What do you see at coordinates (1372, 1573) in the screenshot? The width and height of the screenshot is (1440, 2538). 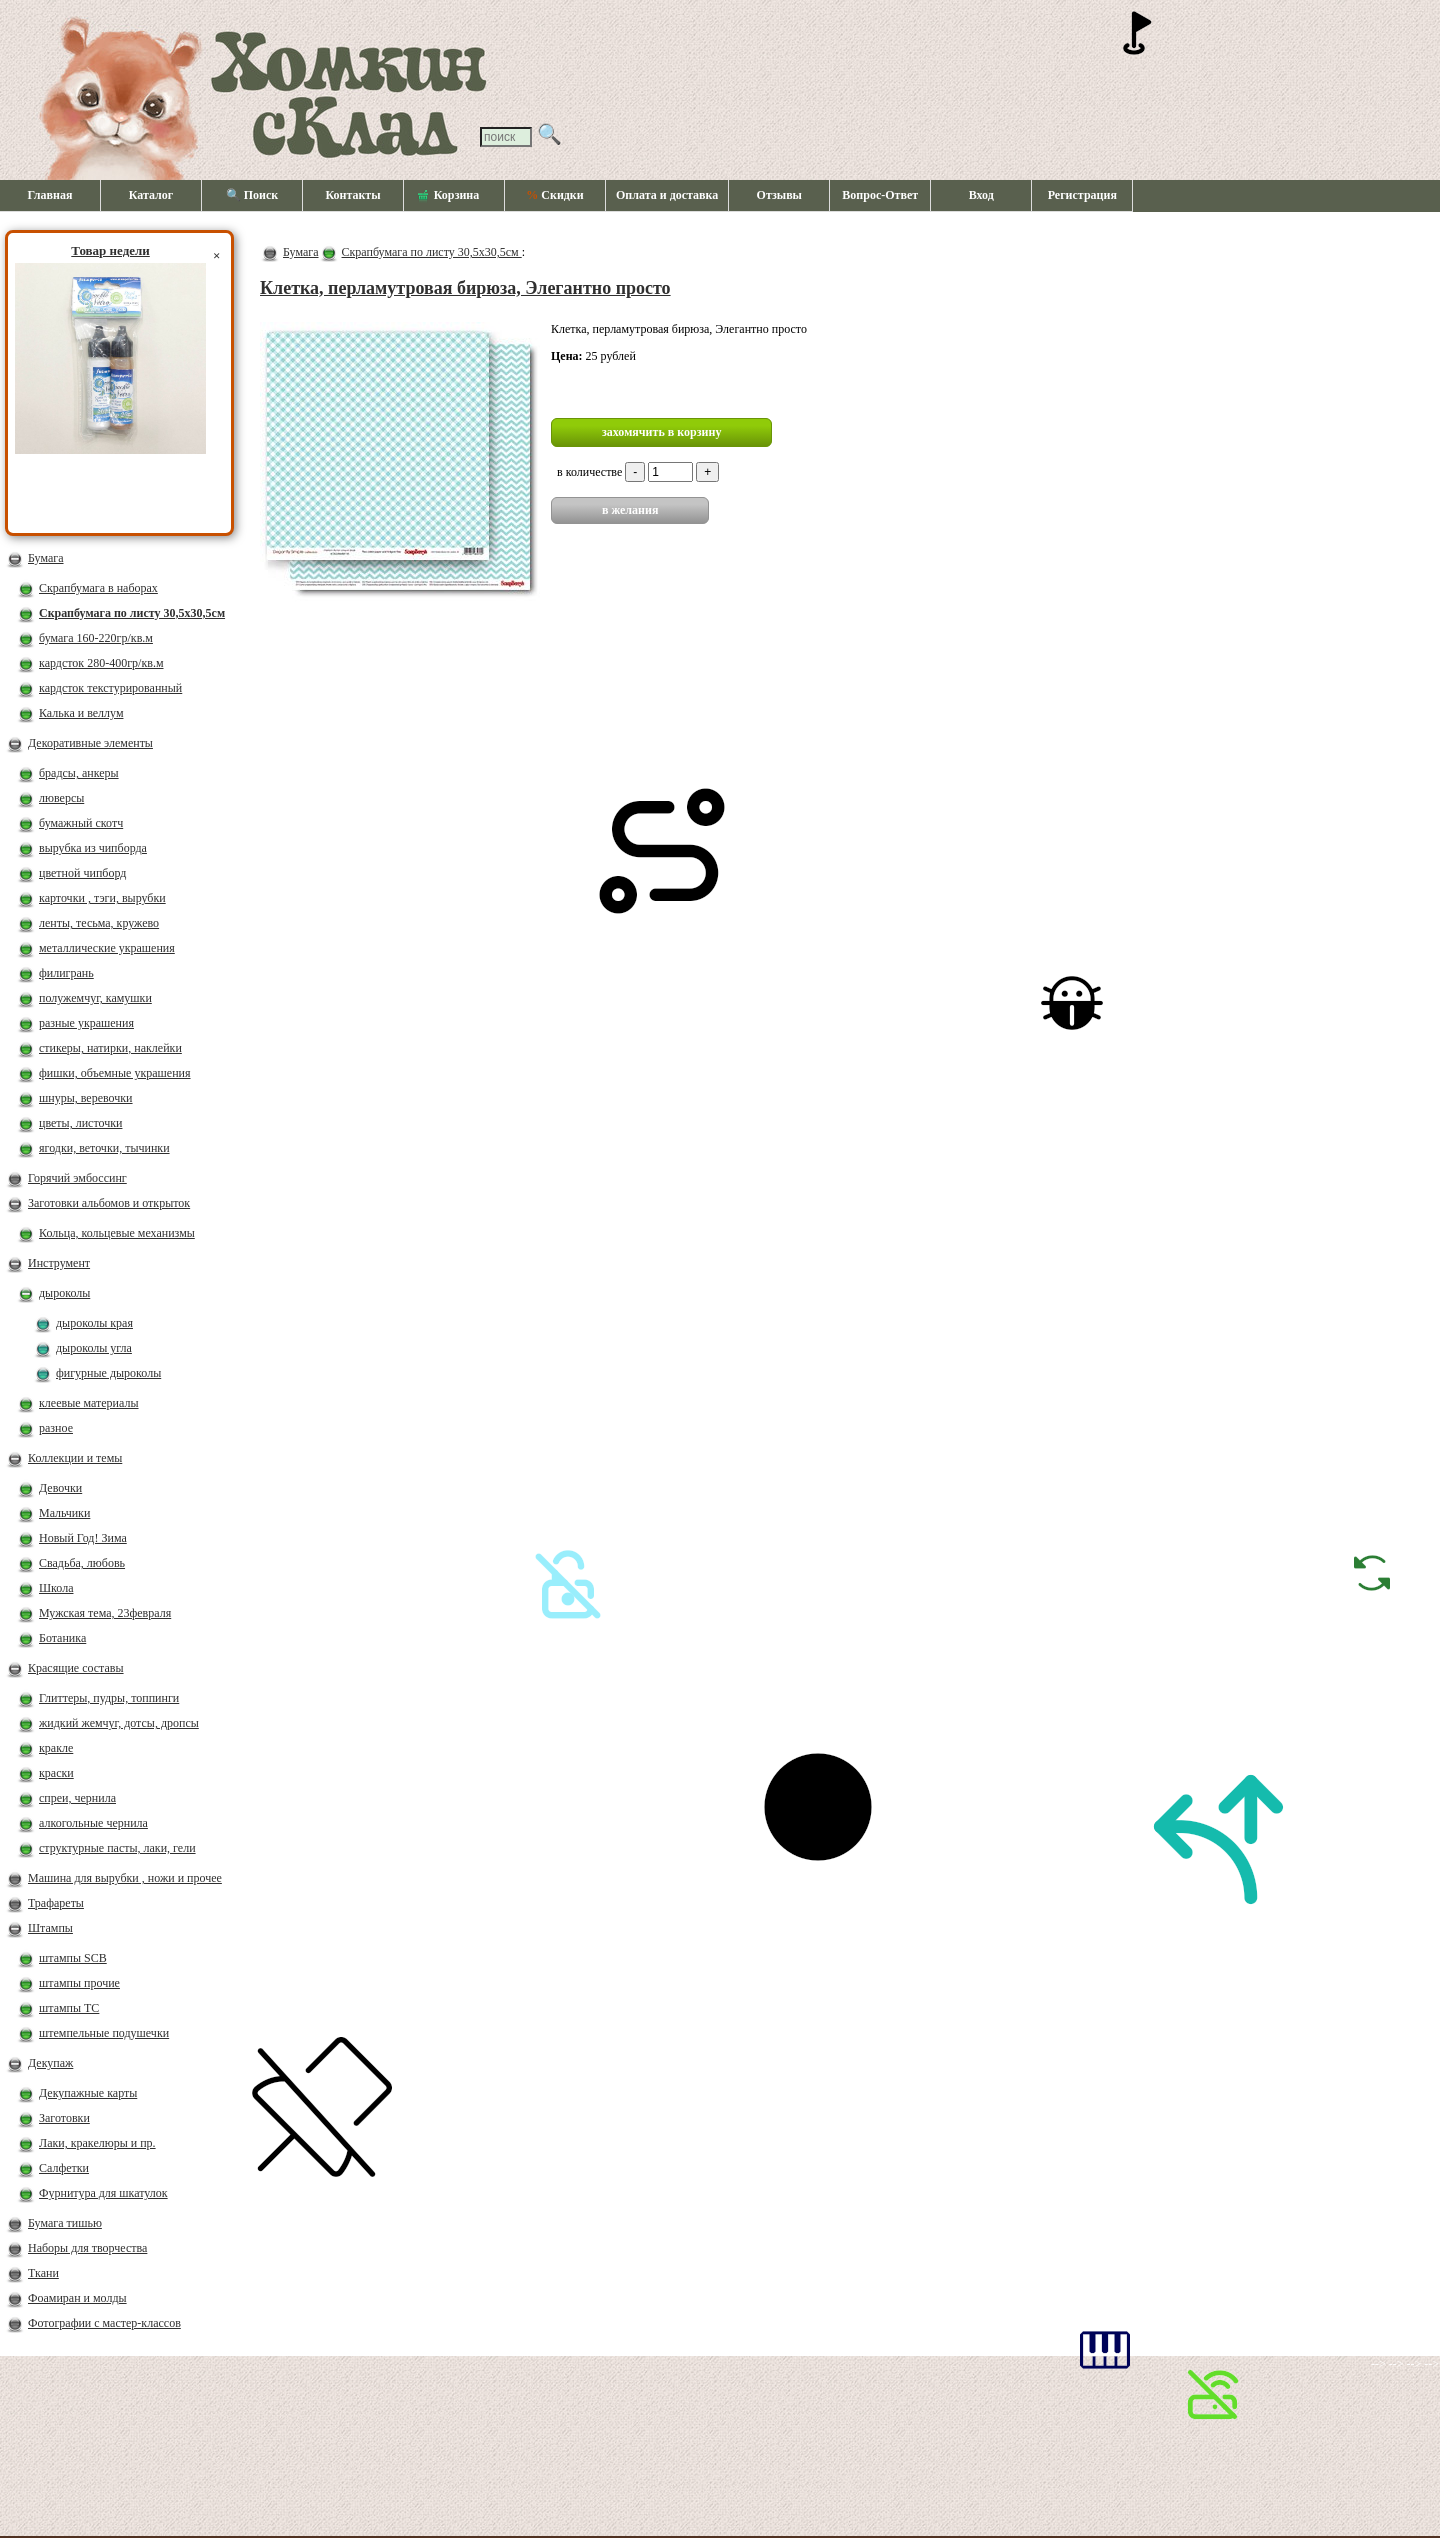 I see `refresh or reload content` at bounding box center [1372, 1573].